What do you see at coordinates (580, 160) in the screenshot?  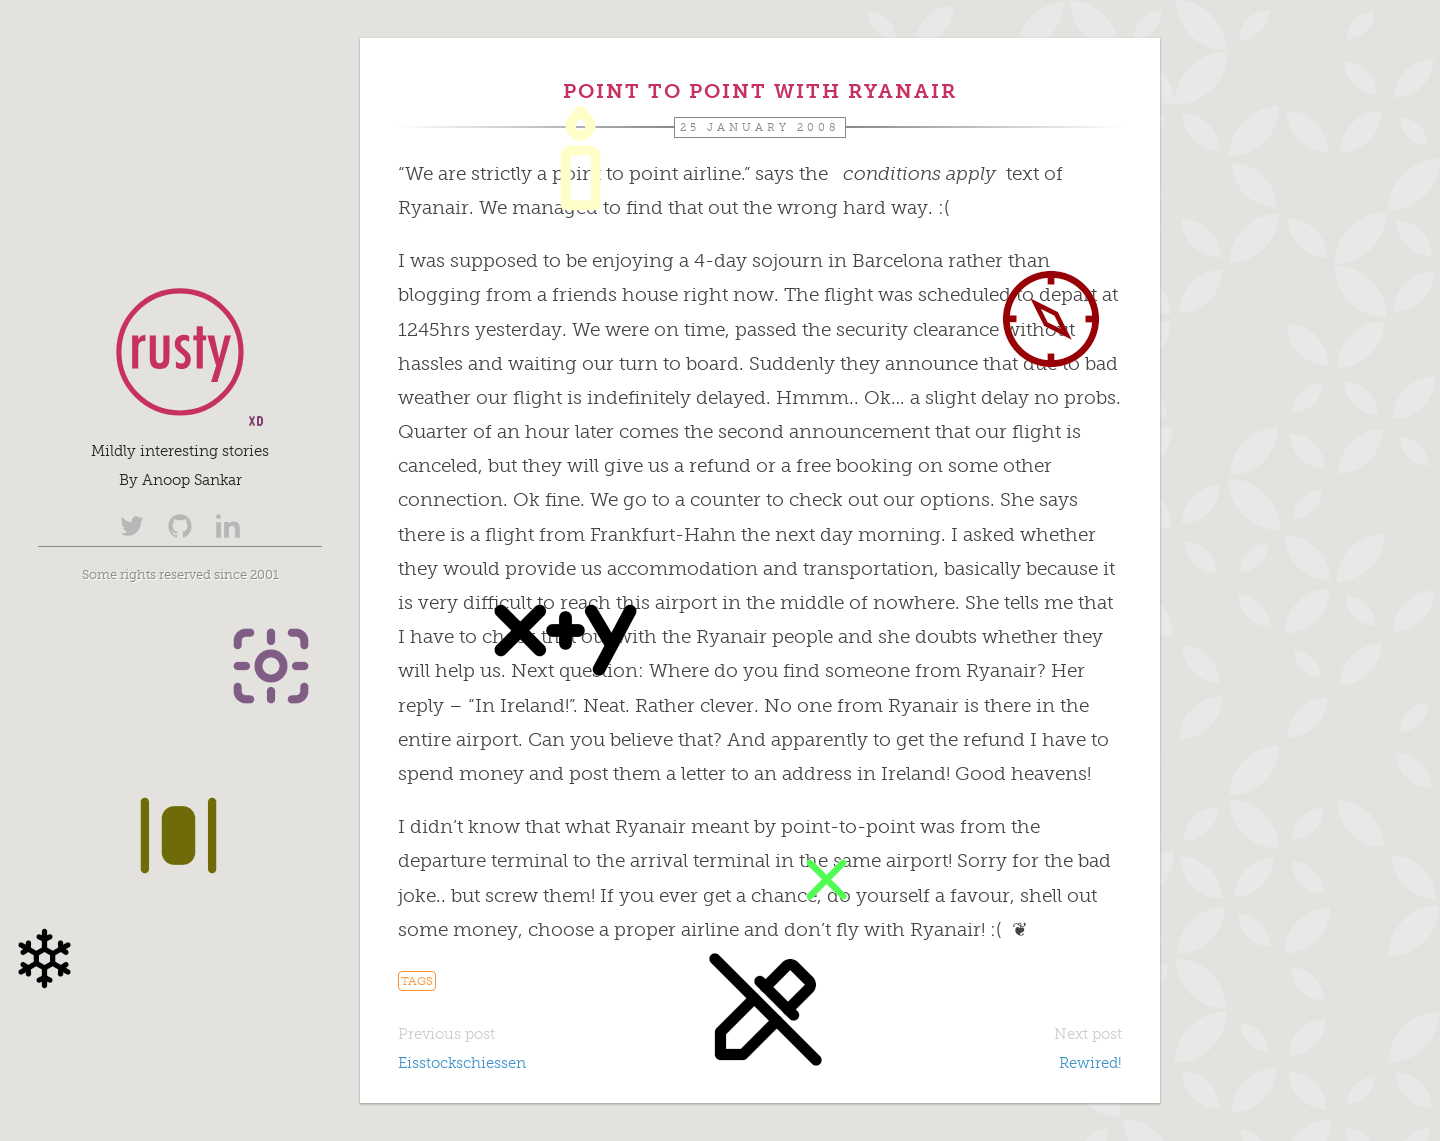 I see `access candle or ambient lighting settings` at bounding box center [580, 160].